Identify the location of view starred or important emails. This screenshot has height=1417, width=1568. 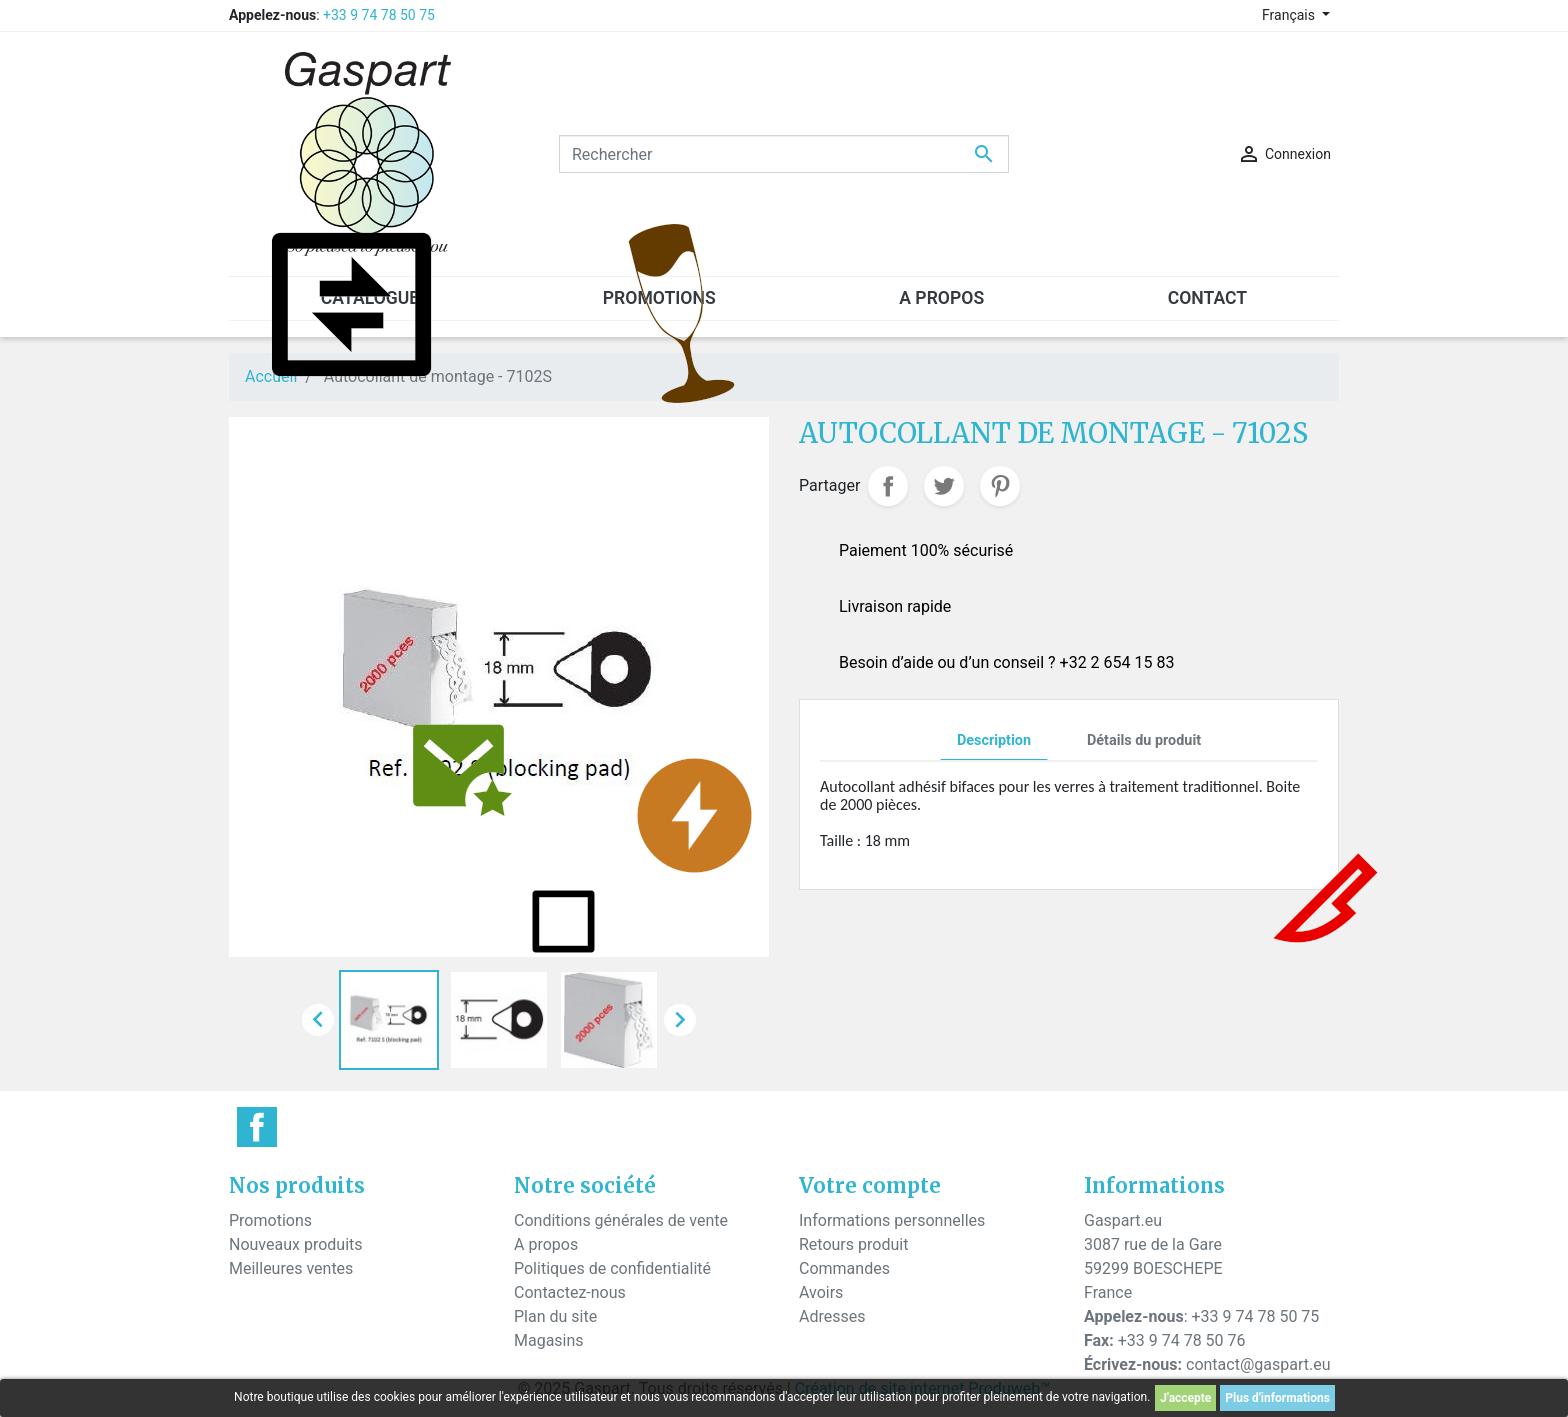
(458, 765).